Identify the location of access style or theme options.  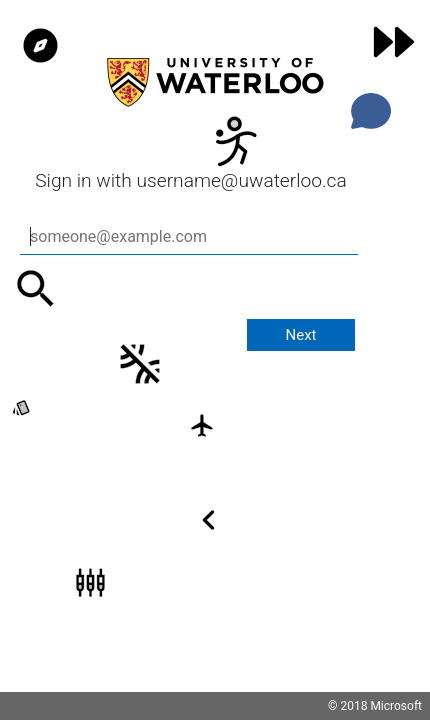
(21, 407).